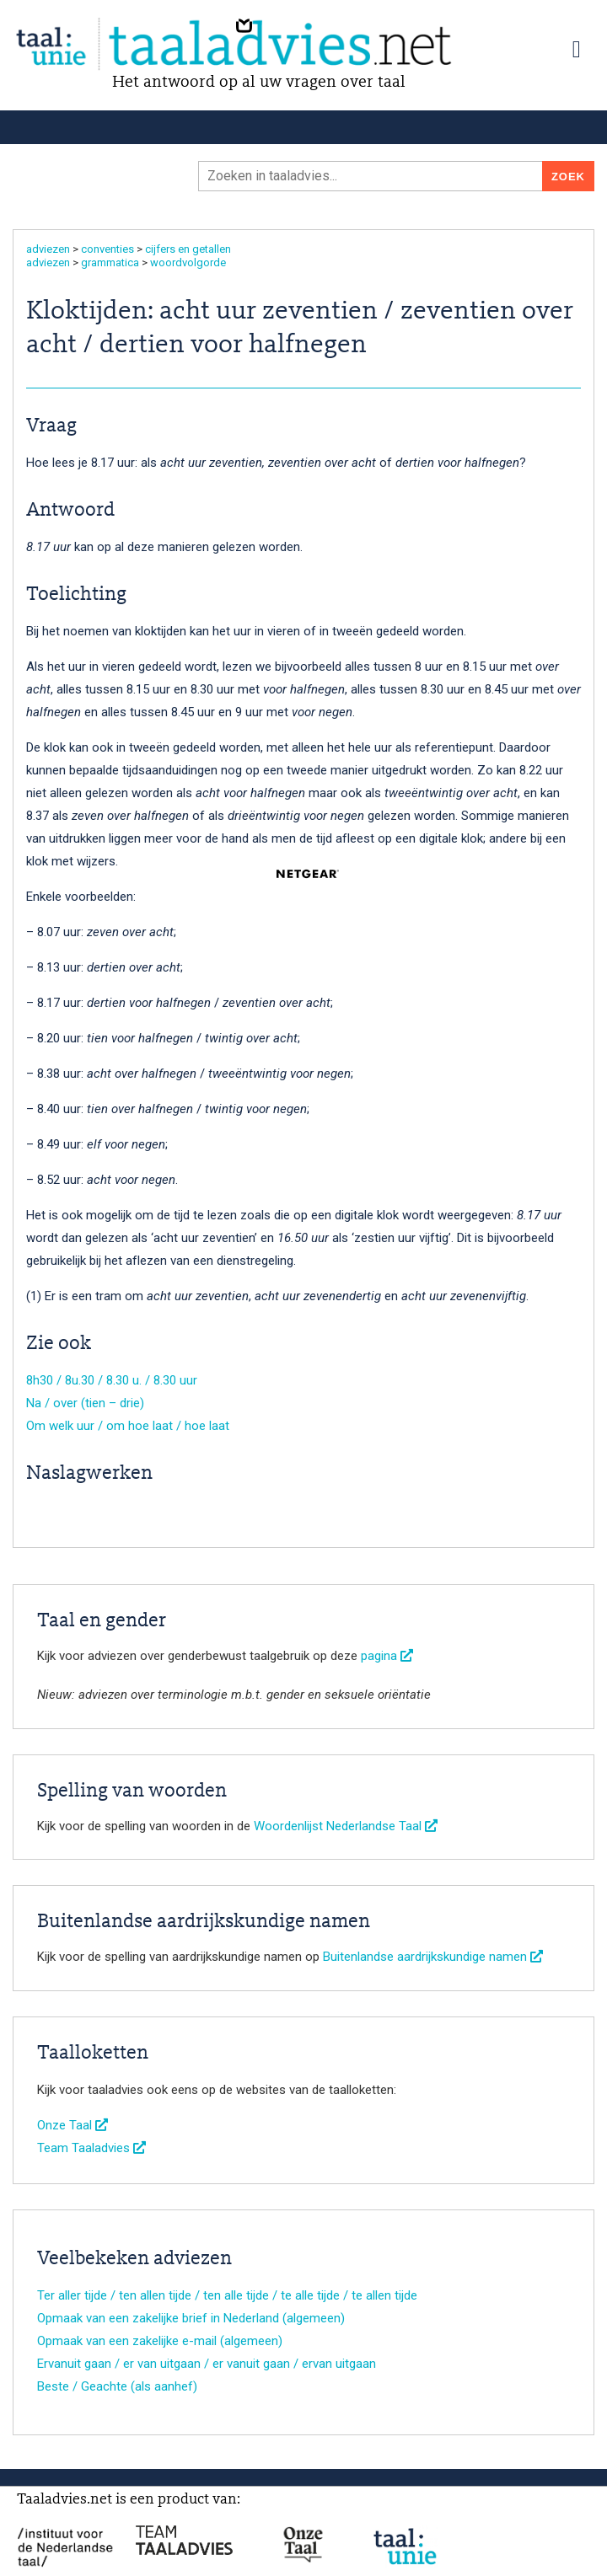 The height and width of the screenshot is (2576, 607). I want to click on knowledgebase app or service logo, so click(244, 25).